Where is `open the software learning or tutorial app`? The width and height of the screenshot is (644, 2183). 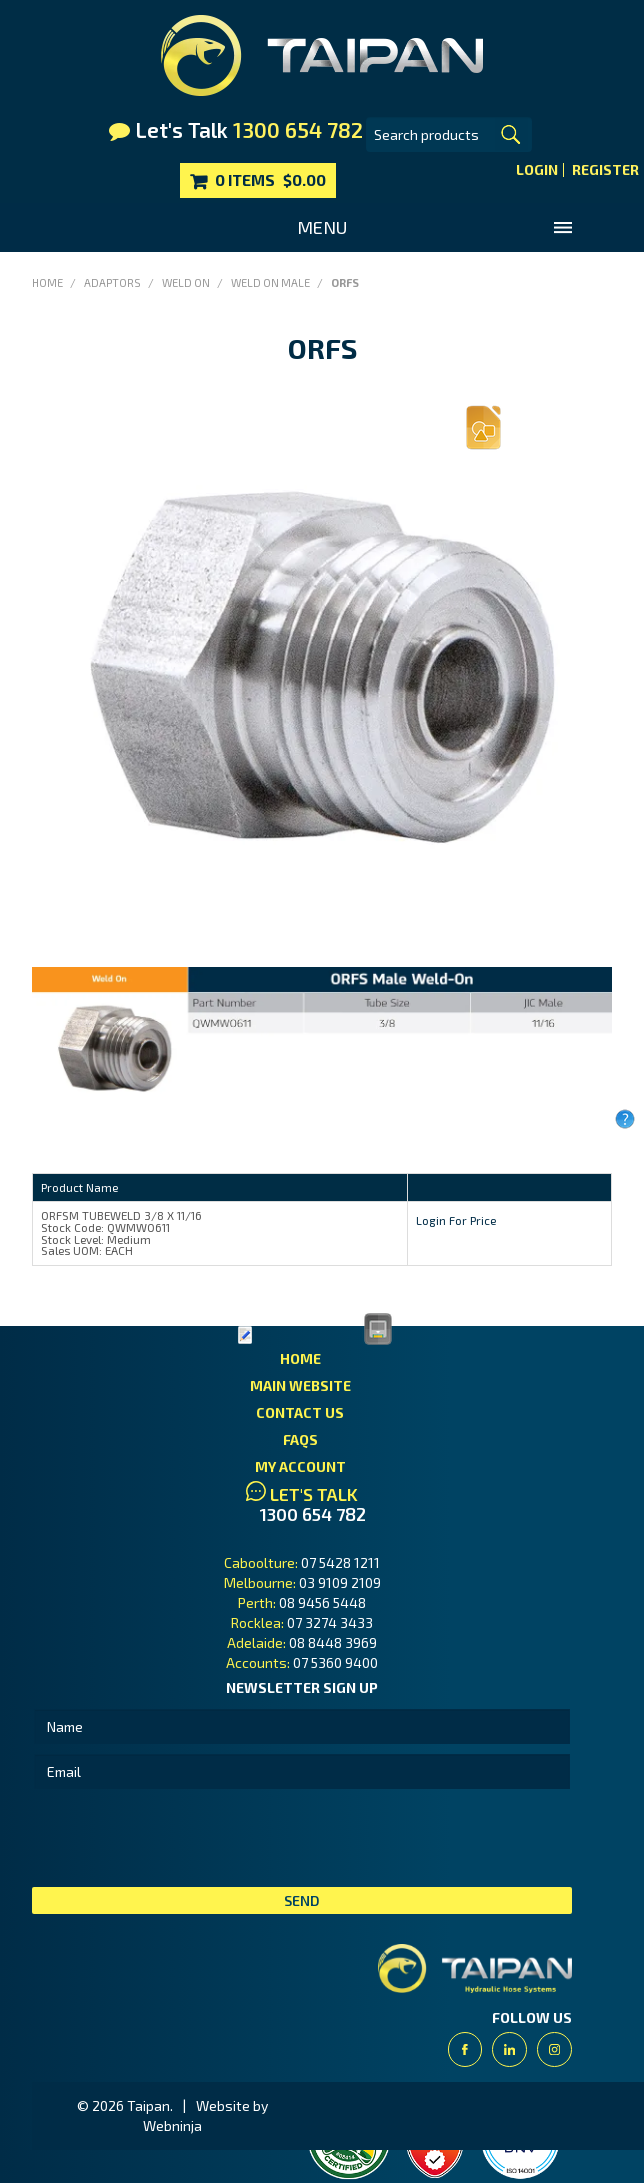
open the software learning or tutorial app is located at coordinates (245, 1335).